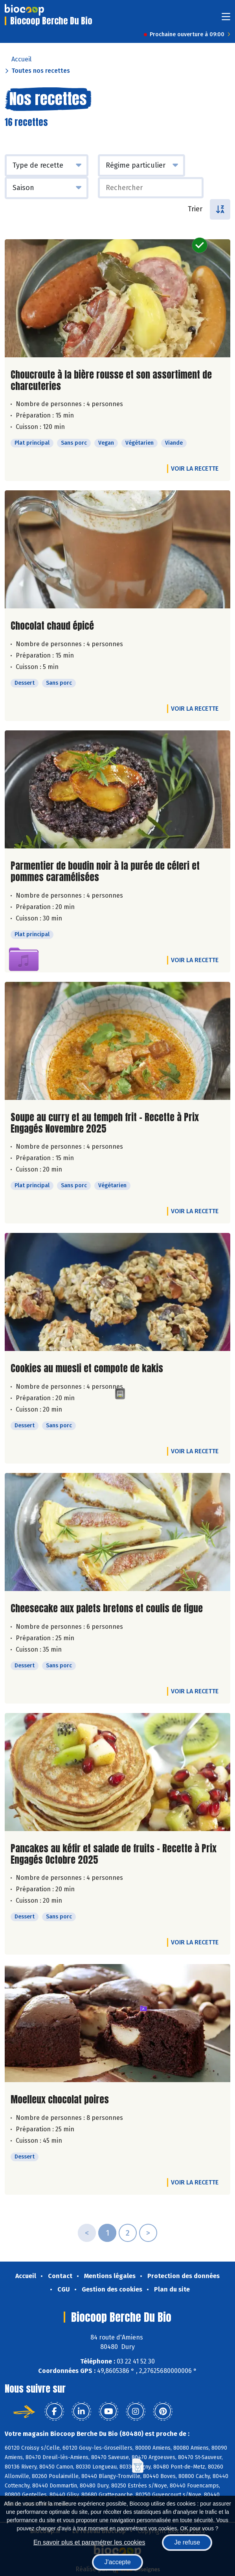 This screenshot has width=235, height=2576. What do you see at coordinates (138, 2465) in the screenshot?
I see `a perl programming language file` at bounding box center [138, 2465].